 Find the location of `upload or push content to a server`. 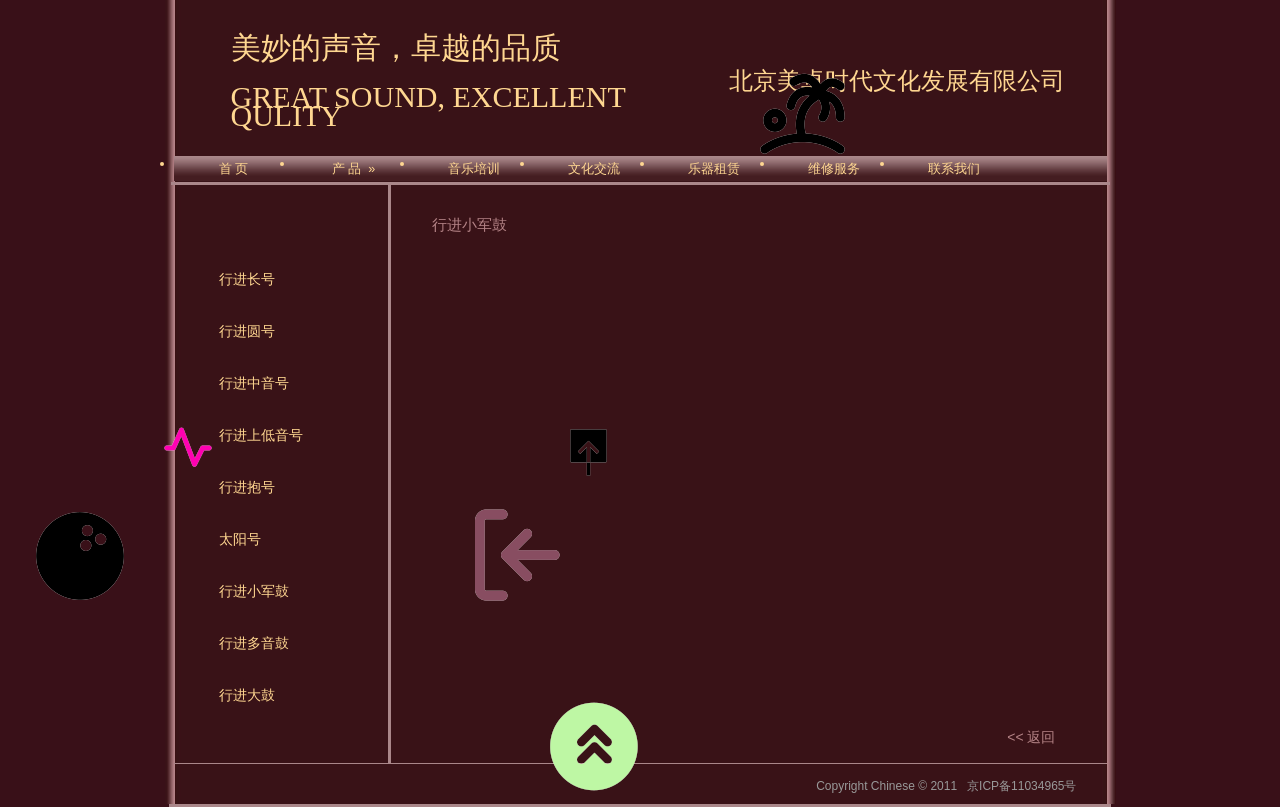

upload or push content to a server is located at coordinates (588, 452).